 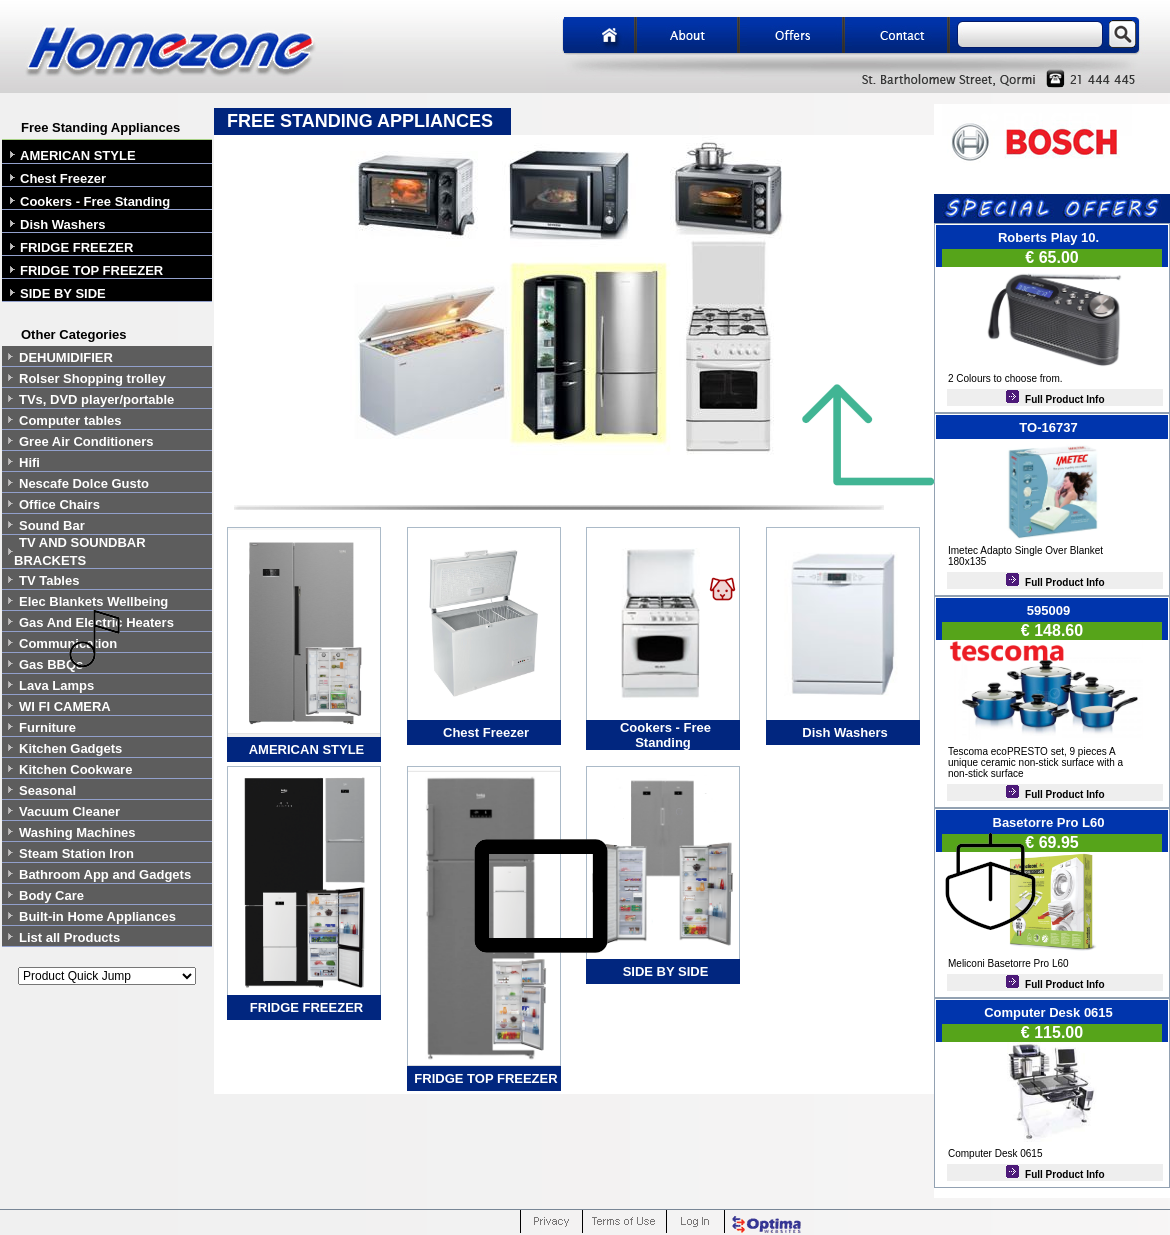 What do you see at coordinates (990, 881) in the screenshot?
I see `access boat or ferry services` at bounding box center [990, 881].